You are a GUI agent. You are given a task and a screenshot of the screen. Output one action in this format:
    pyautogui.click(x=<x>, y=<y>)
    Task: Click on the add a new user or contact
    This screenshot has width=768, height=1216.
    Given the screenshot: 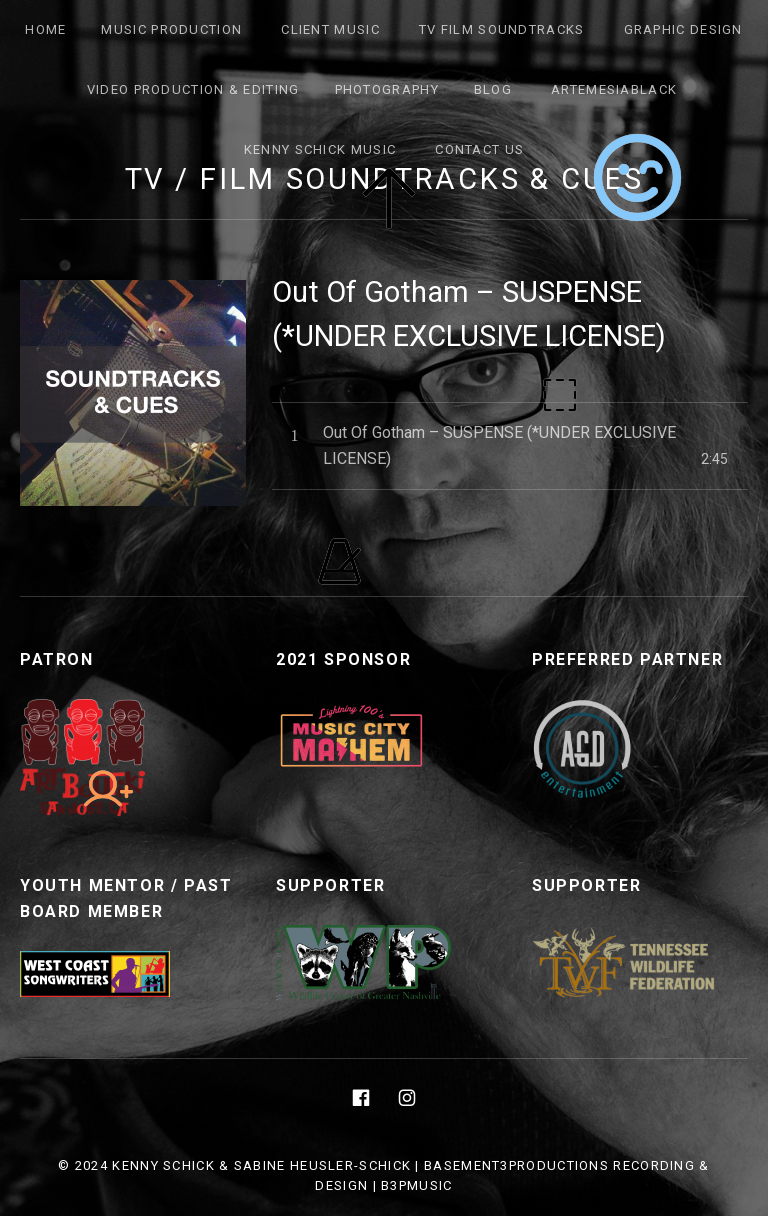 What is the action you would take?
    pyautogui.click(x=107, y=790)
    